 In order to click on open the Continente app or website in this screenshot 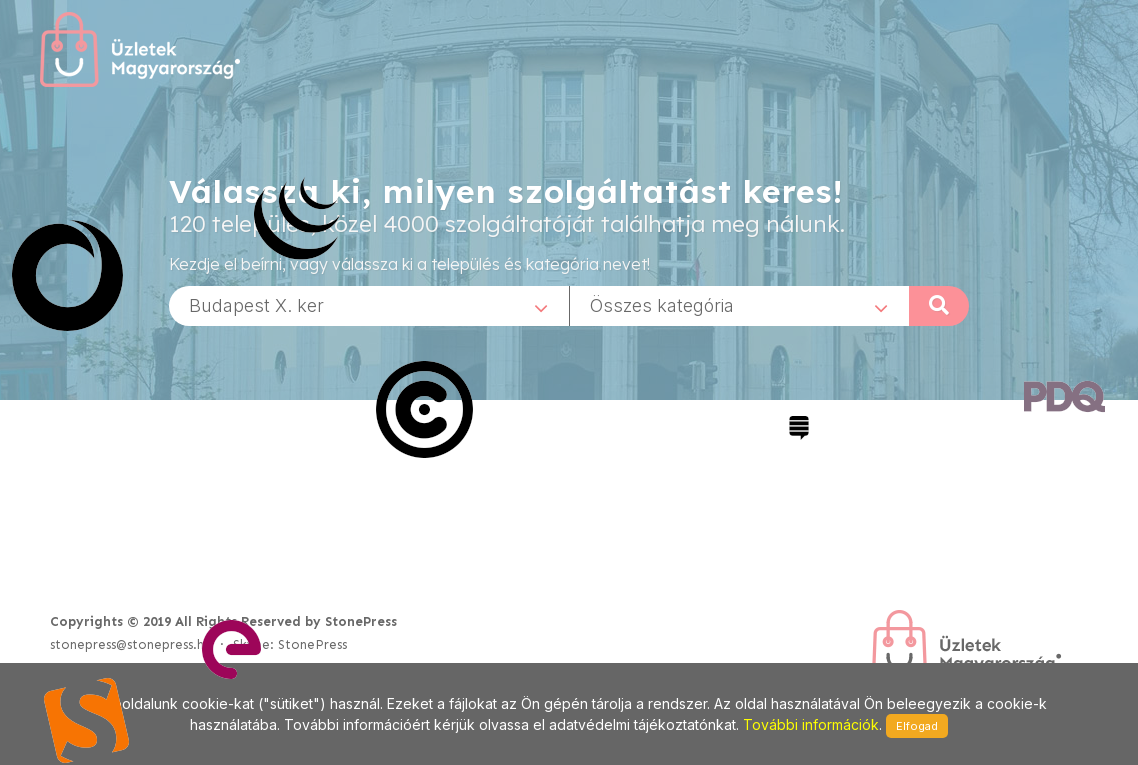, I will do `click(424, 409)`.